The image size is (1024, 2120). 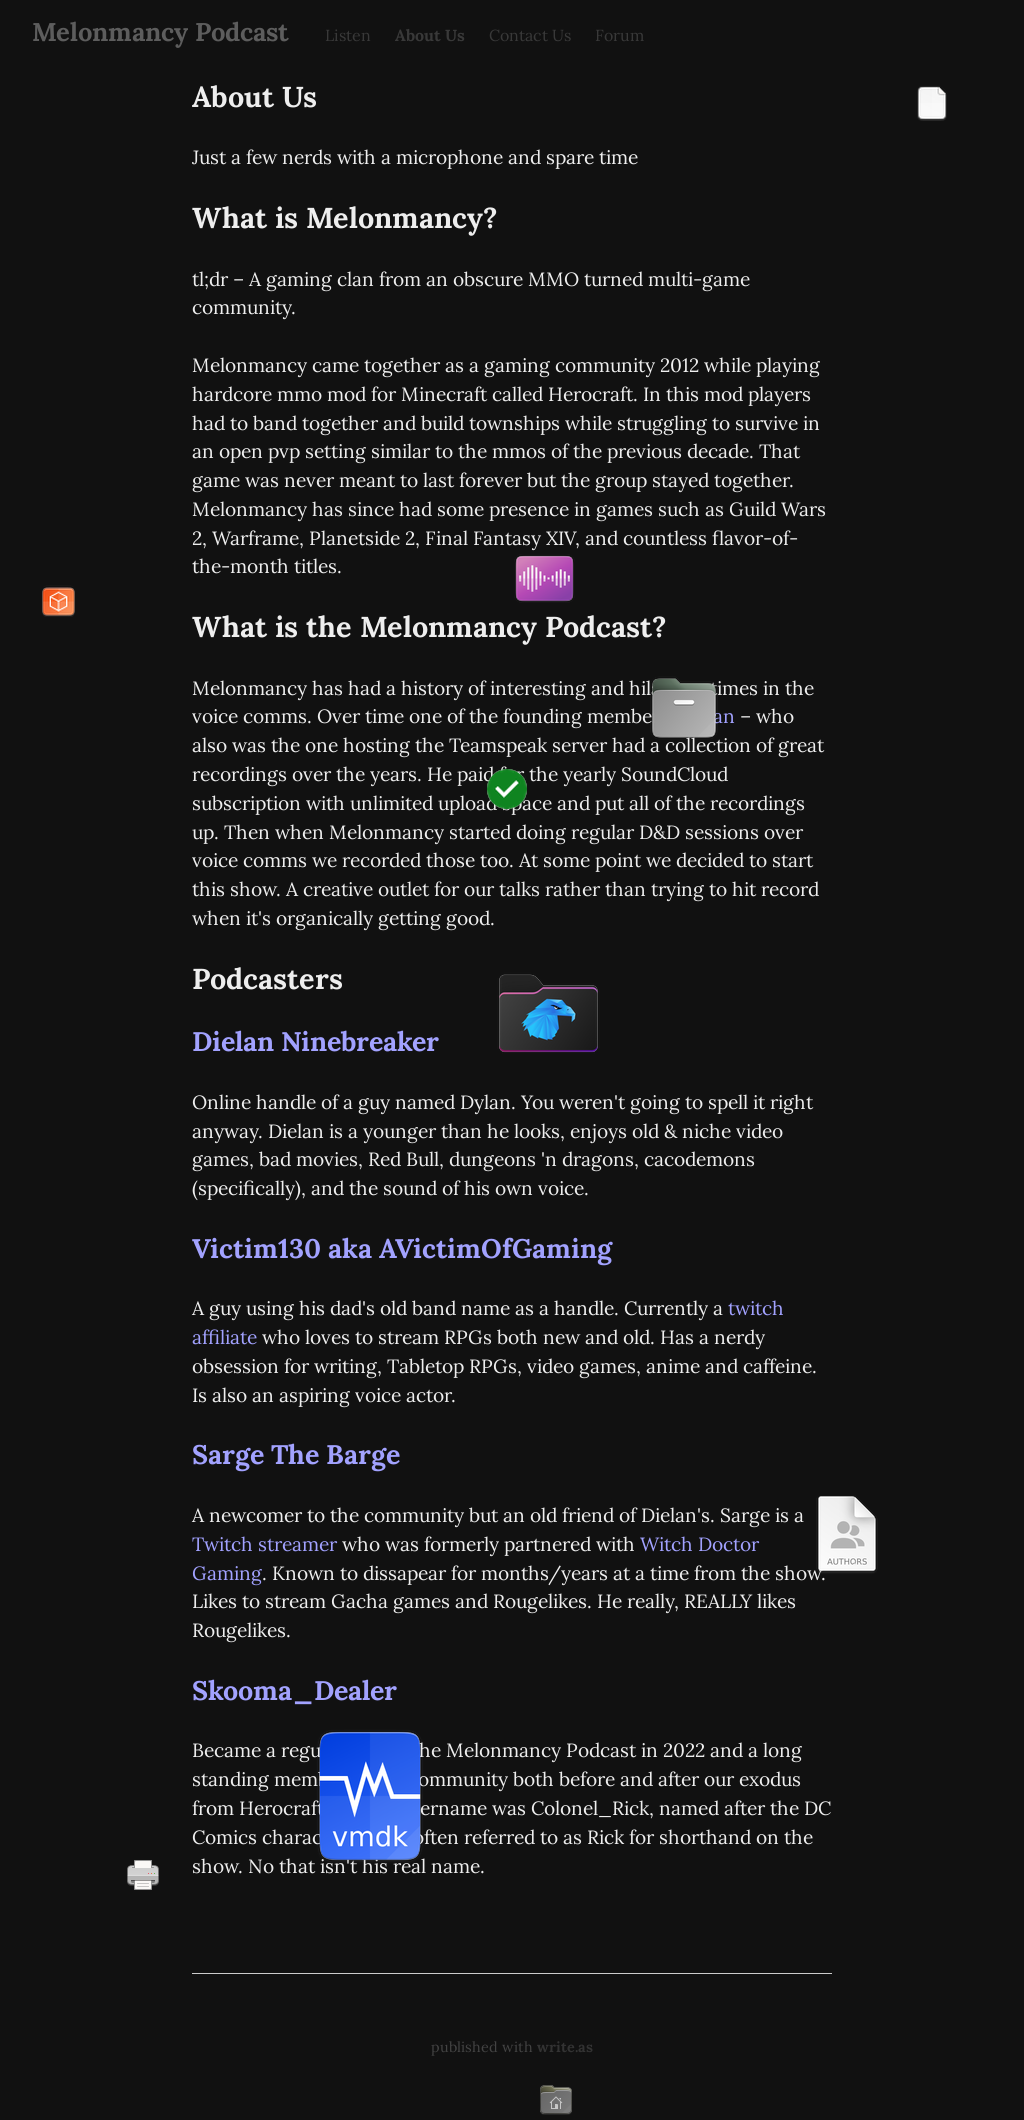 I want to click on print the current document, so click(x=143, y=1875).